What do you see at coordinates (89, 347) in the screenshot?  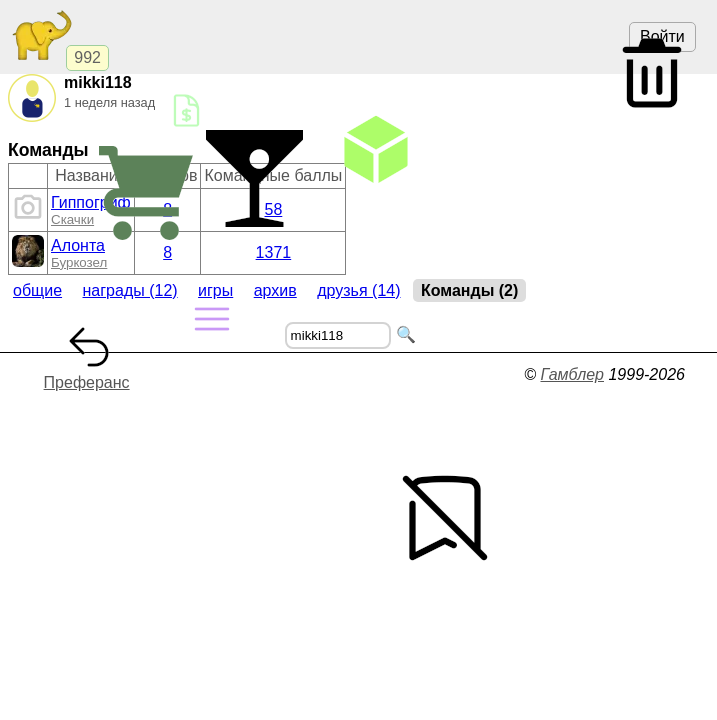 I see `undo the last action` at bounding box center [89, 347].